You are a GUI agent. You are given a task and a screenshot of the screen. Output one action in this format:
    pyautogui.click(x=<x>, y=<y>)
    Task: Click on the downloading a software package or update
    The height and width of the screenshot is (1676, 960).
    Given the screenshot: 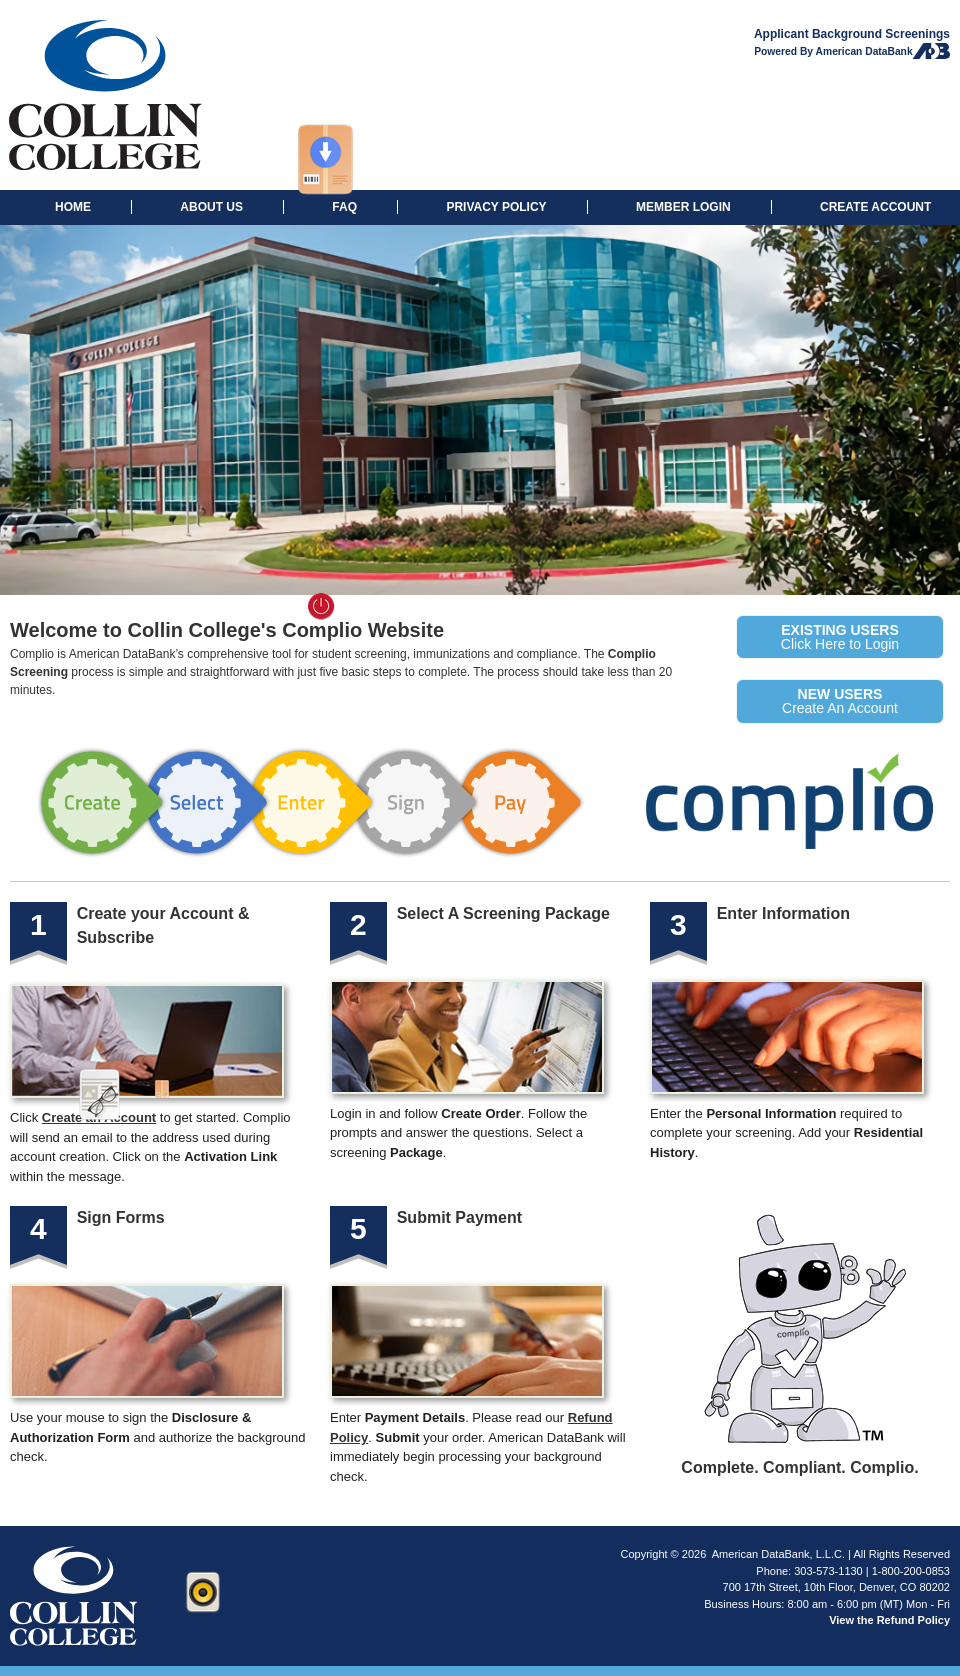 What is the action you would take?
    pyautogui.click(x=325, y=159)
    